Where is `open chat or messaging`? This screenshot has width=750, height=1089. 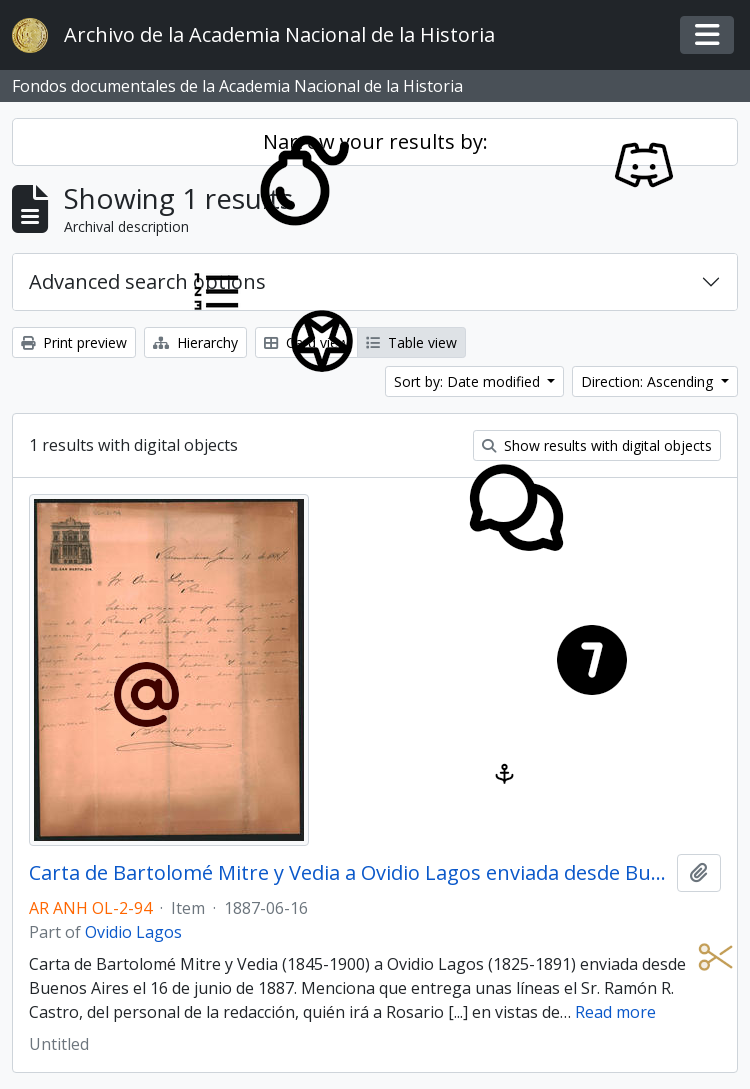
open chat or messaging is located at coordinates (516, 507).